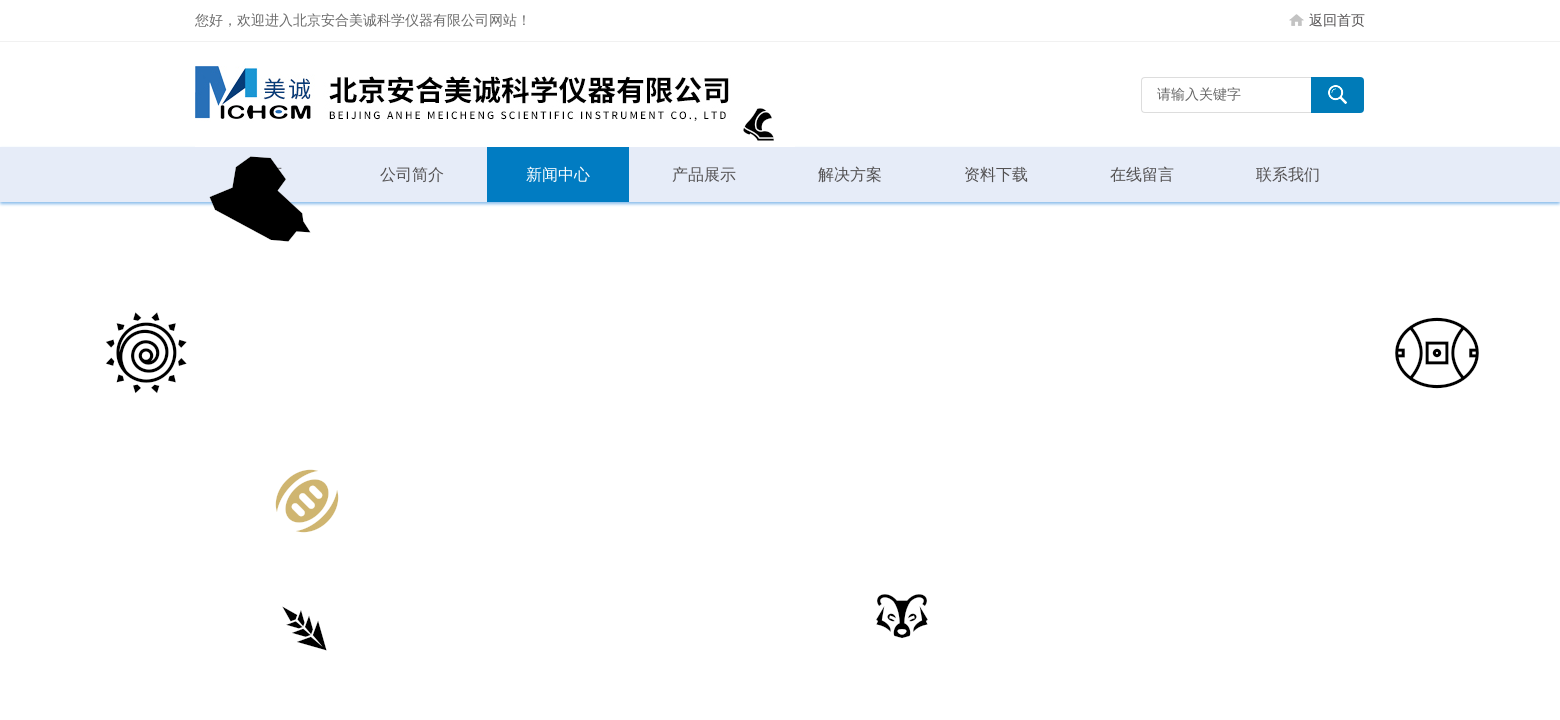  I want to click on badger character or mascot icon, so click(902, 615).